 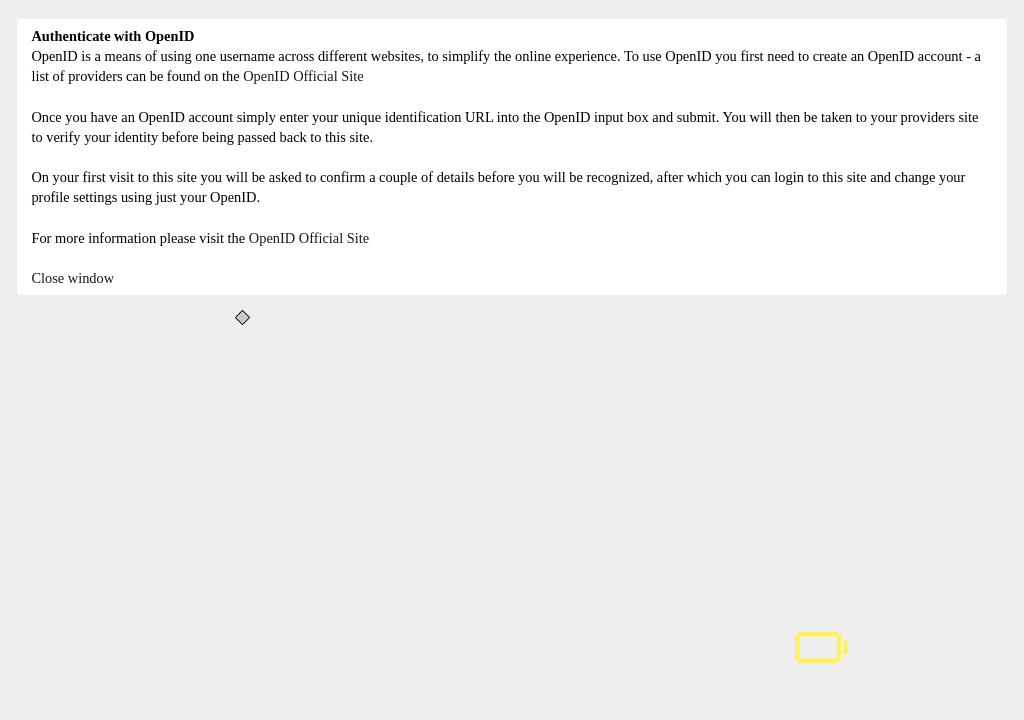 What do you see at coordinates (821, 647) in the screenshot?
I see `indicates battery is completely drained` at bounding box center [821, 647].